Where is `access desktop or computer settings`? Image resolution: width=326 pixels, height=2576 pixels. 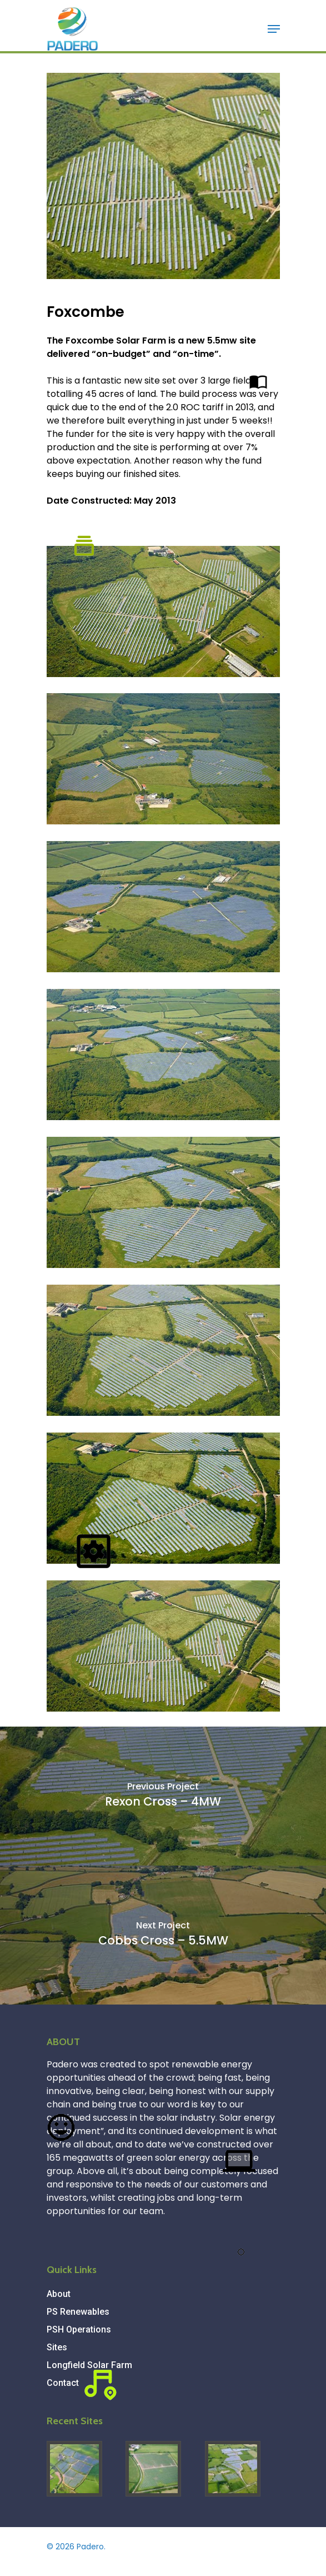 access desktop or computer settings is located at coordinates (239, 2161).